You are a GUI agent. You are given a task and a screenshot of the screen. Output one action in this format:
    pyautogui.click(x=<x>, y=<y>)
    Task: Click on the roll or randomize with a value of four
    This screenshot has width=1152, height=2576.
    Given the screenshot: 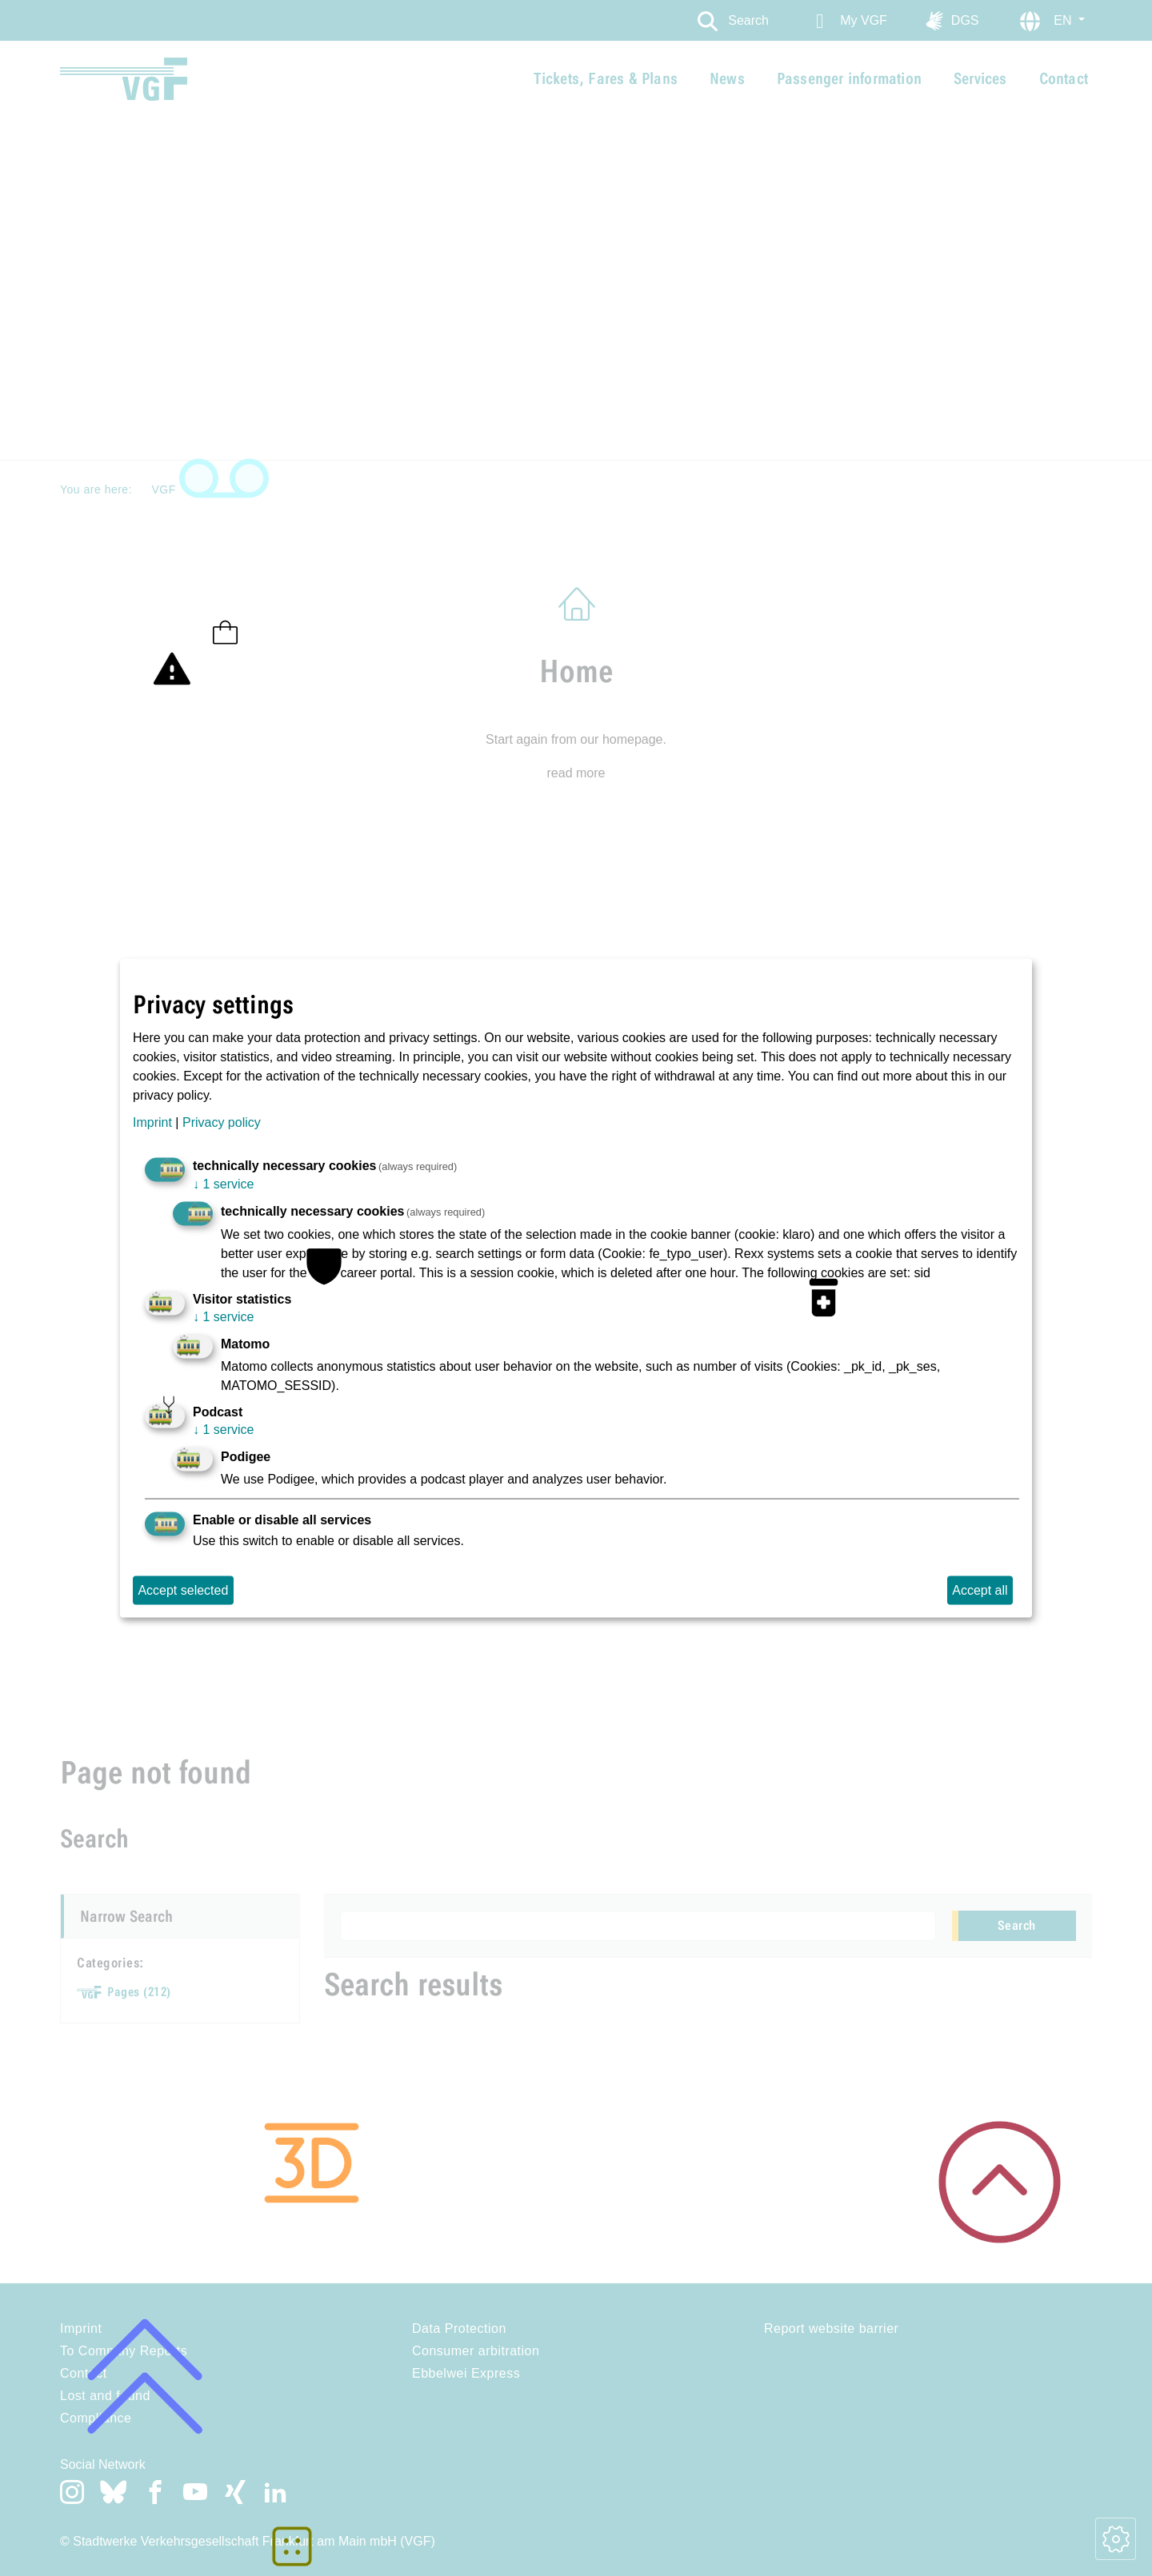 What is the action you would take?
    pyautogui.click(x=292, y=2546)
    